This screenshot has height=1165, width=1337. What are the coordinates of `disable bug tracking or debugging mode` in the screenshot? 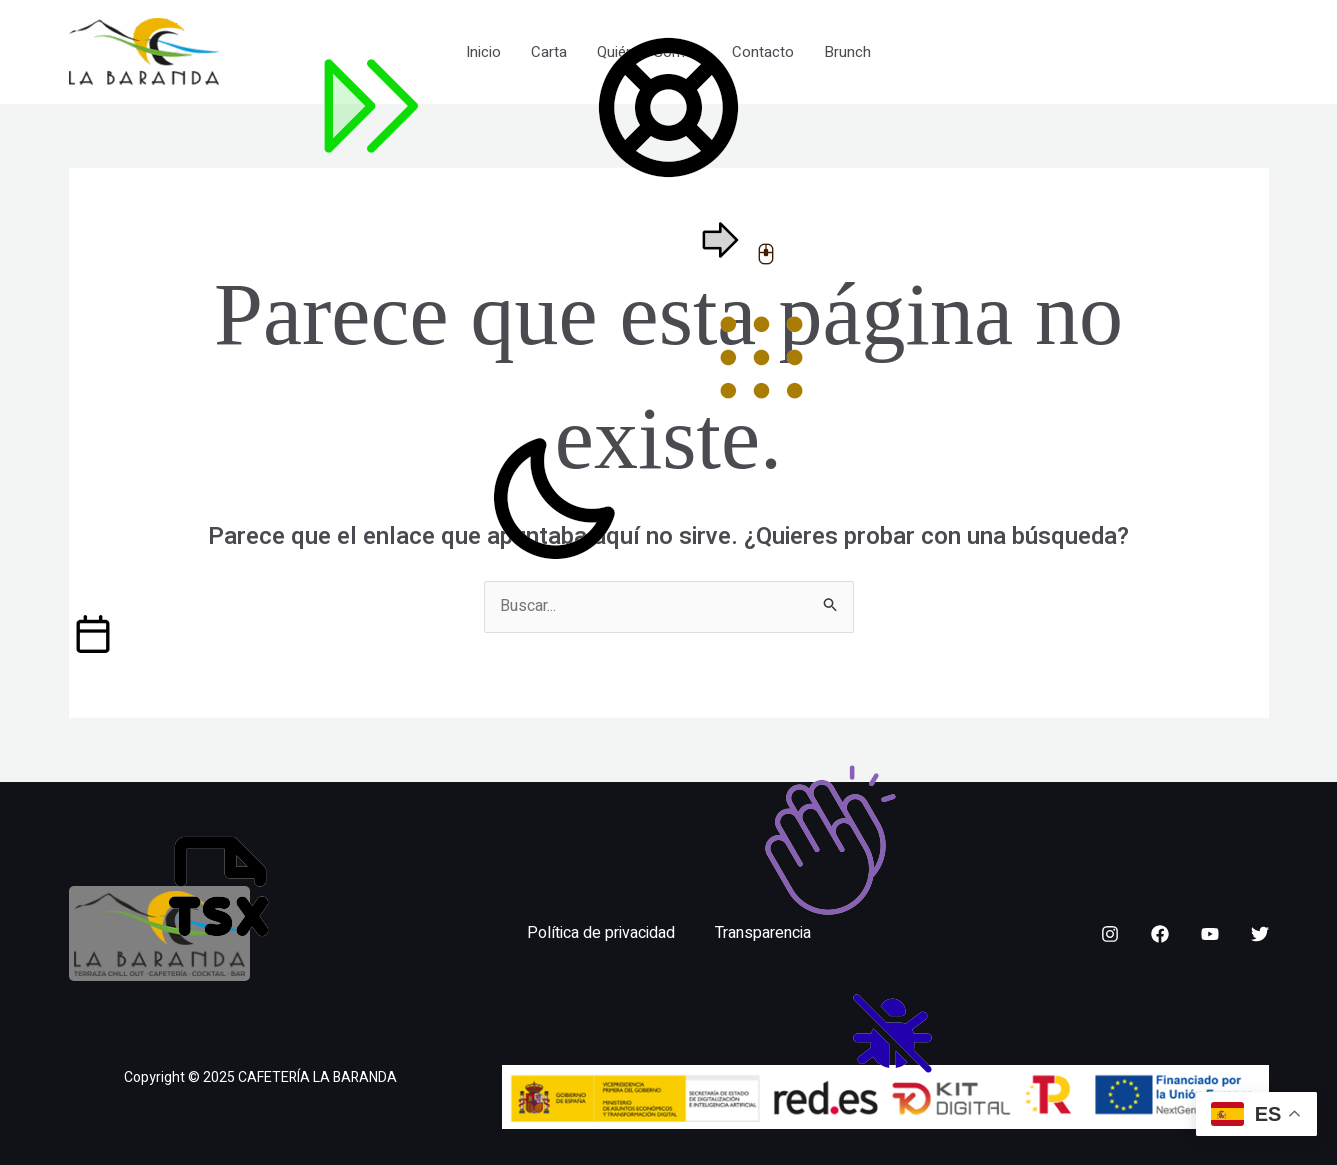 It's located at (892, 1033).